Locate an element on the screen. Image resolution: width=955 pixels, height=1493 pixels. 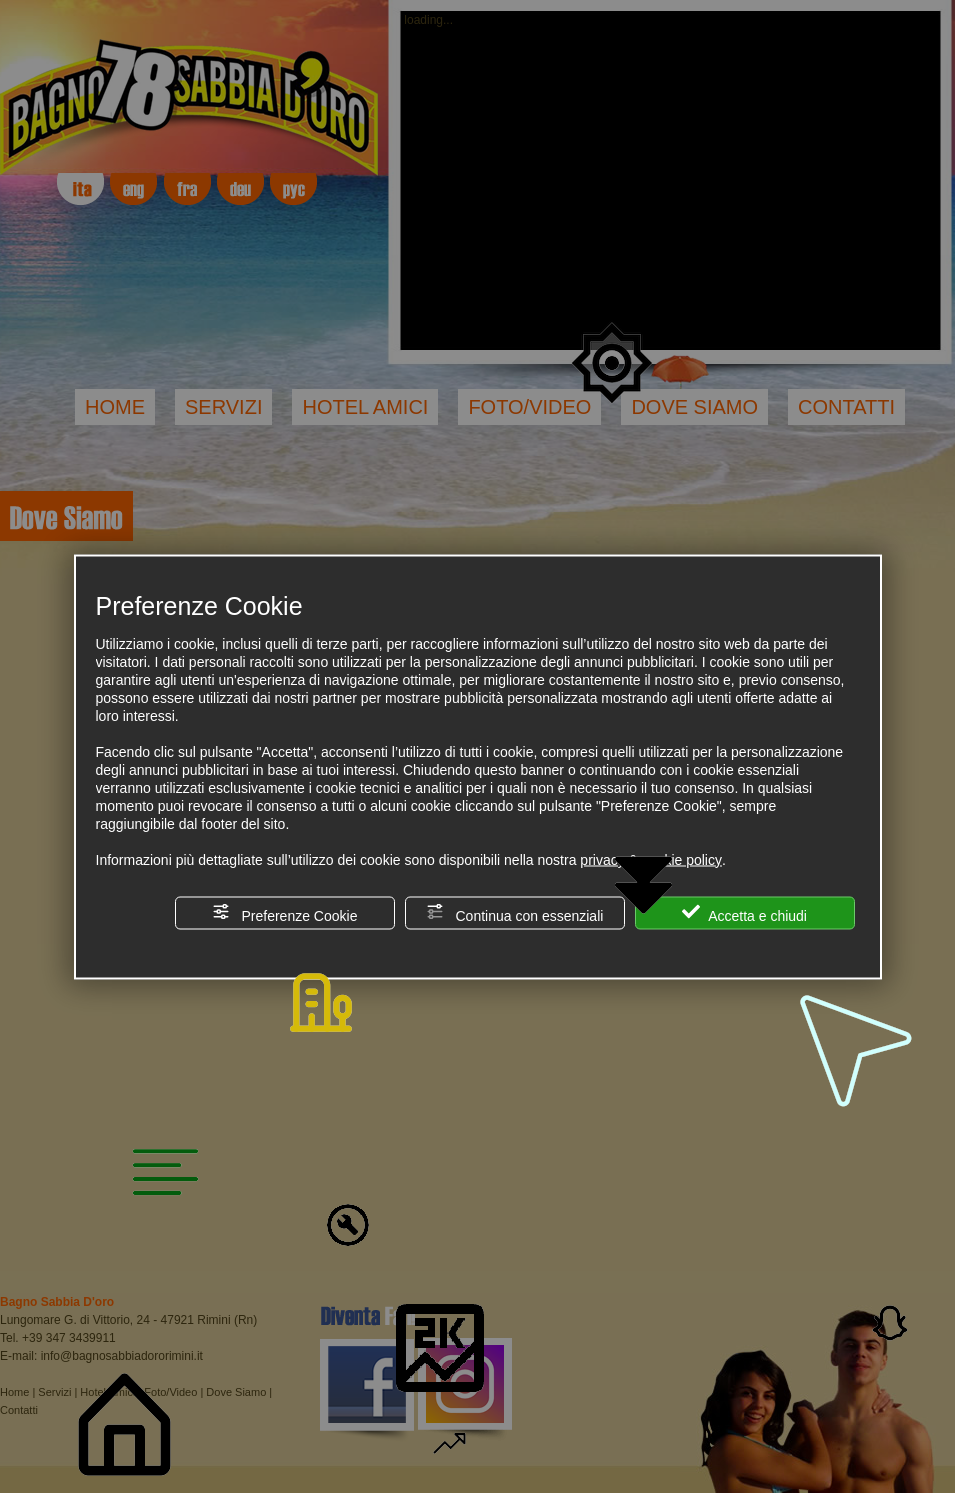
tap to get directions to a destination is located at coordinates (847, 1042).